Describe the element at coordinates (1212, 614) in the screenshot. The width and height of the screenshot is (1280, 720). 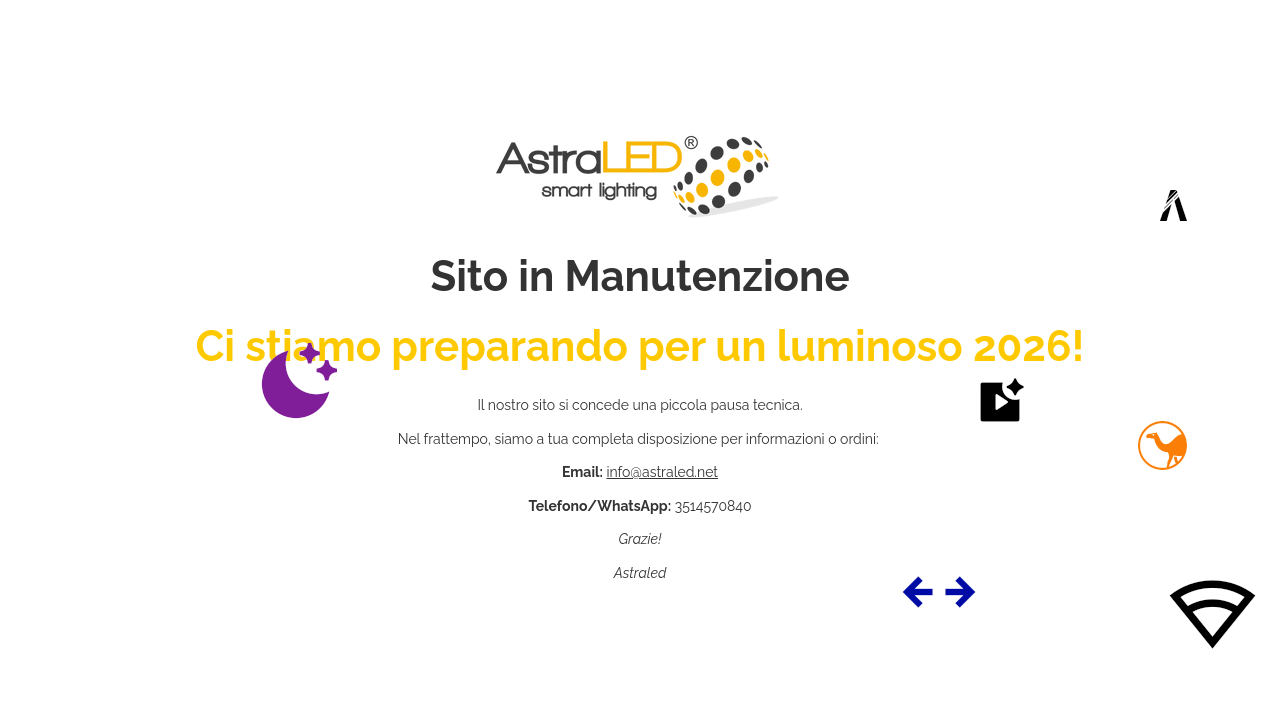
I see `indicates moderate wifi signal strength` at that location.